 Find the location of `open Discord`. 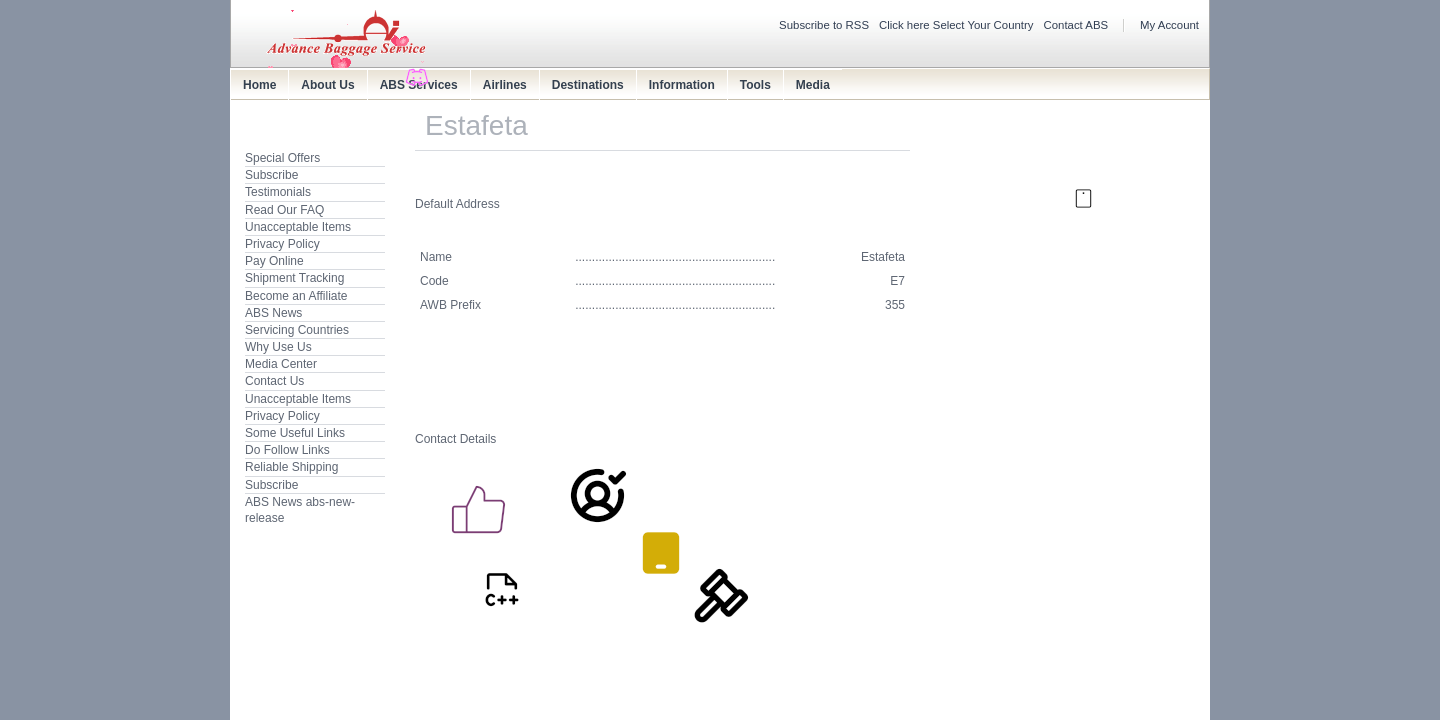

open Discord is located at coordinates (417, 77).